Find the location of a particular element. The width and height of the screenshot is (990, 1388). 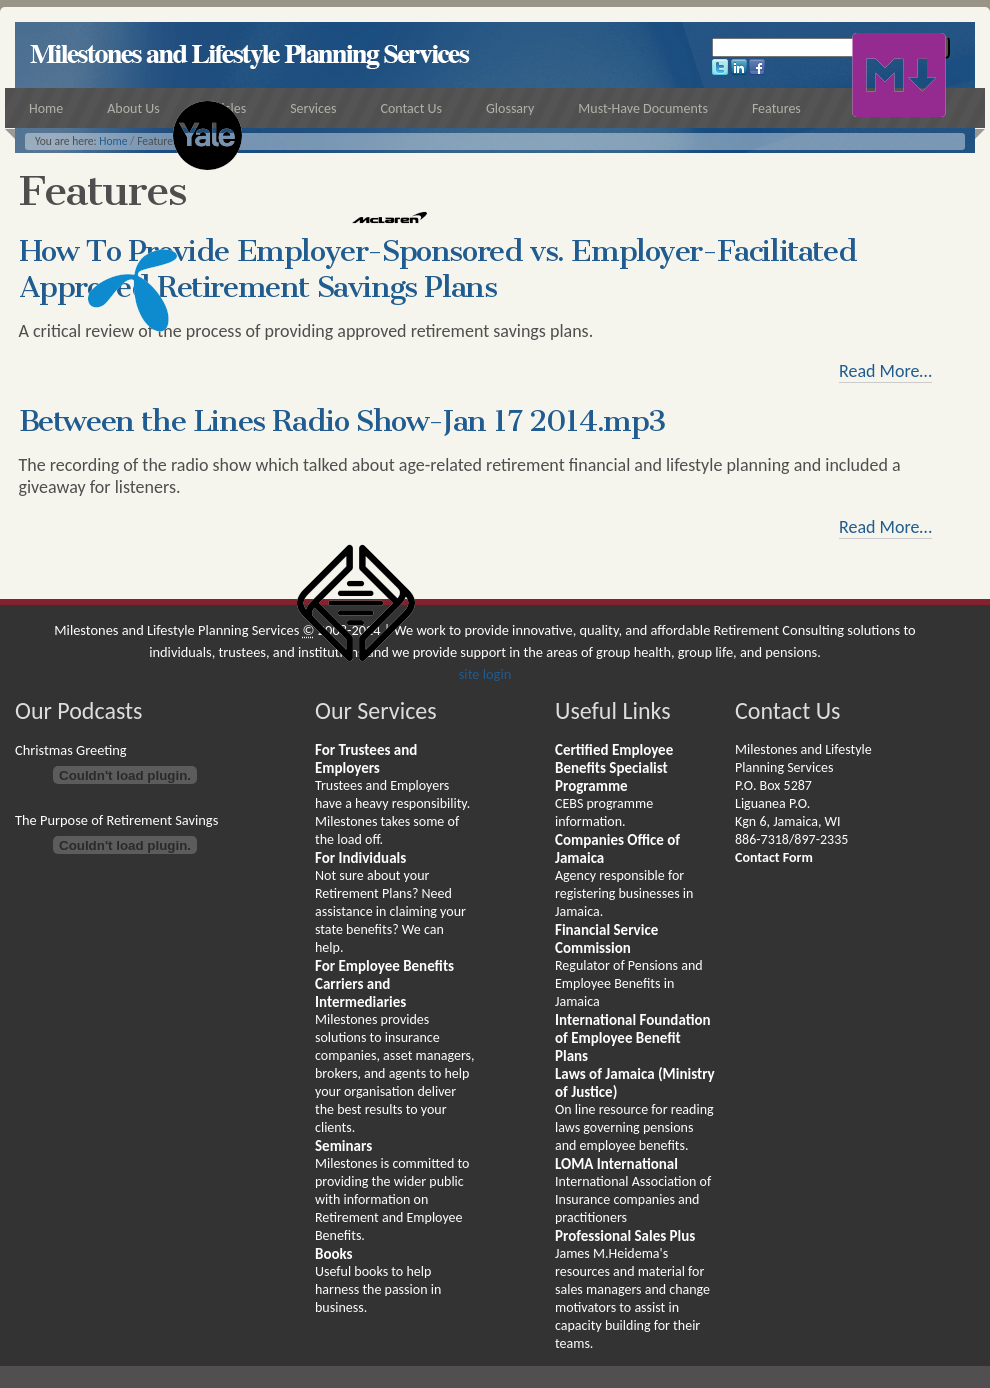

McLaren brand logo is located at coordinates (389, 217).